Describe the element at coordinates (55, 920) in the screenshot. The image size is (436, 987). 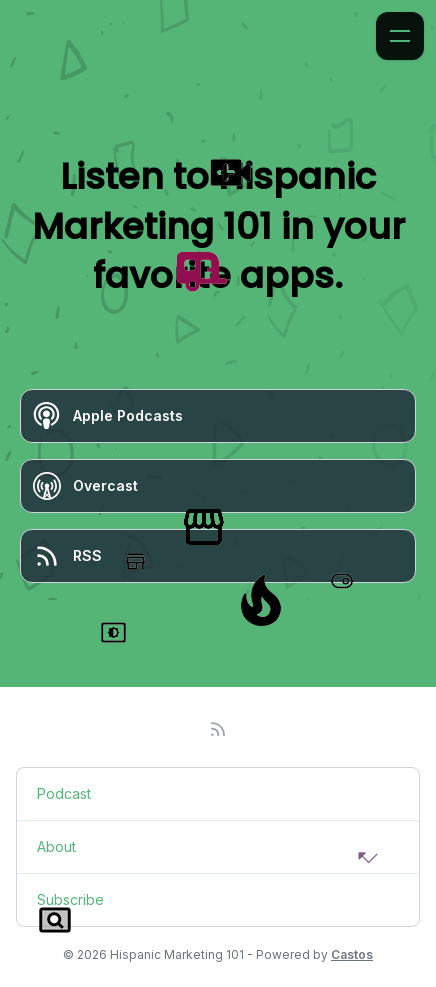
I see `search within a document or page` at that location.